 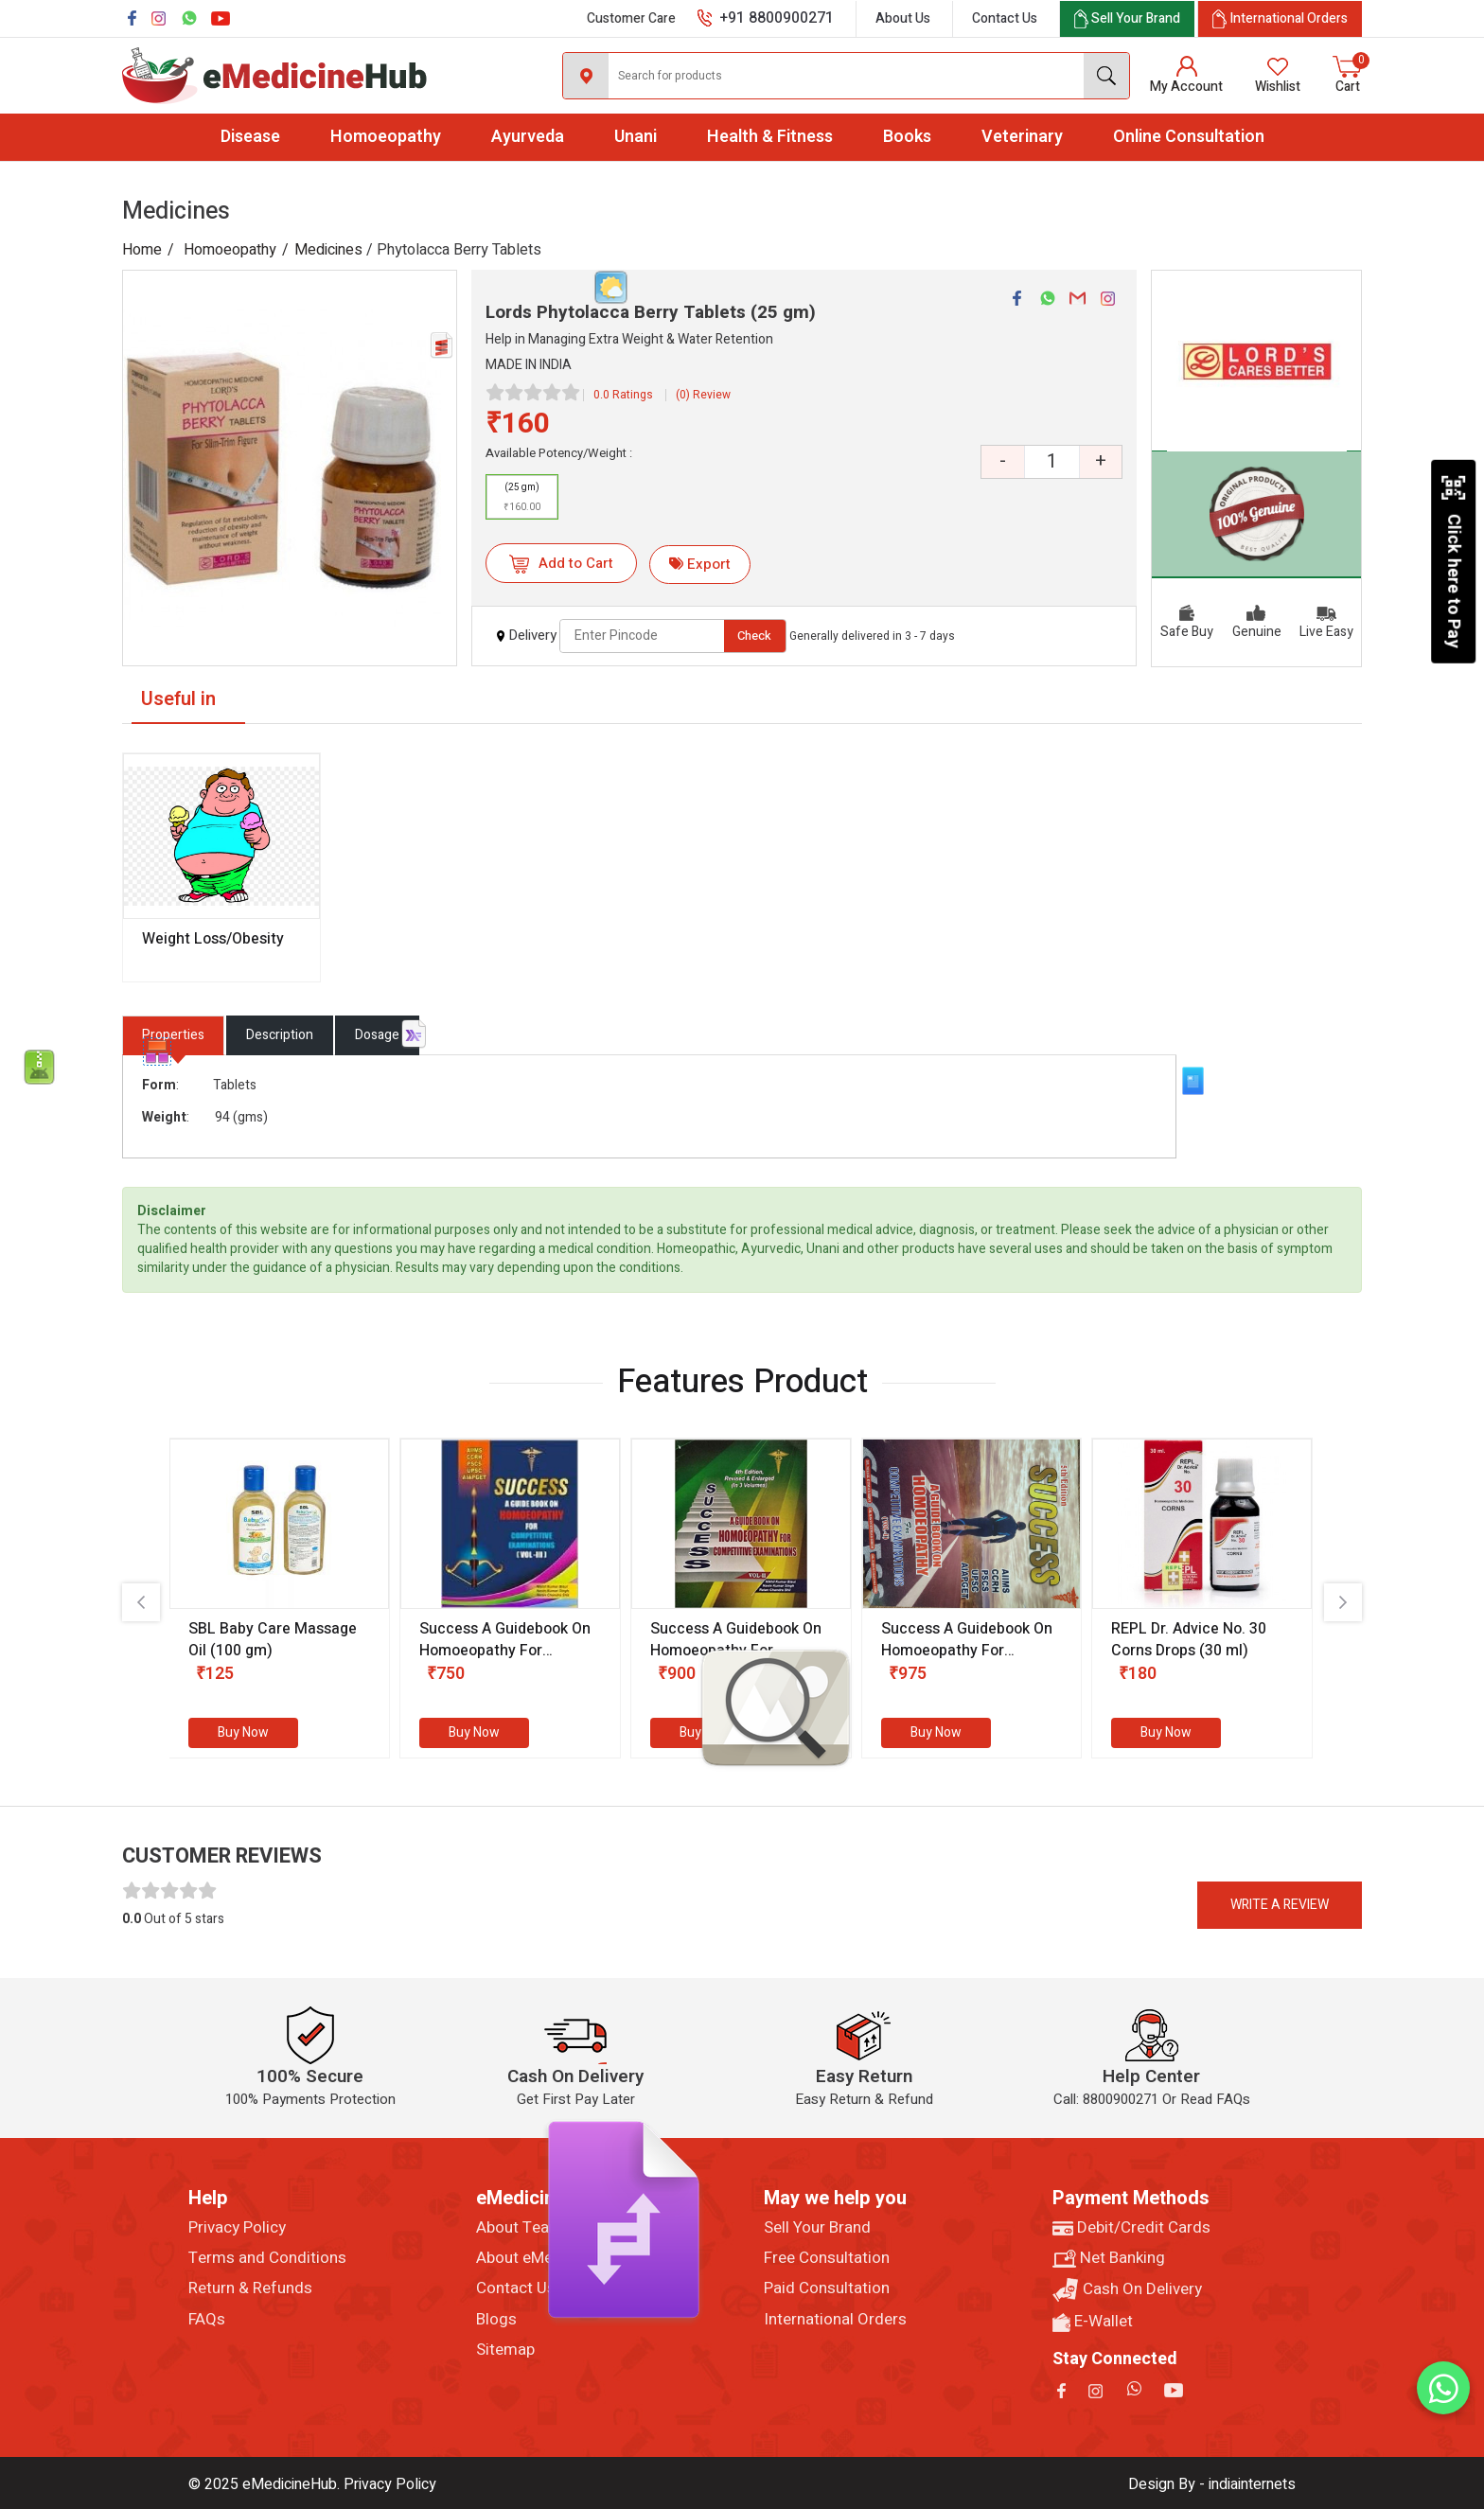 What do you see at coordinates (775, 1707) in the screenshot?
I see `open eye of gnome image viewer` at bounding box center [775, 1707].